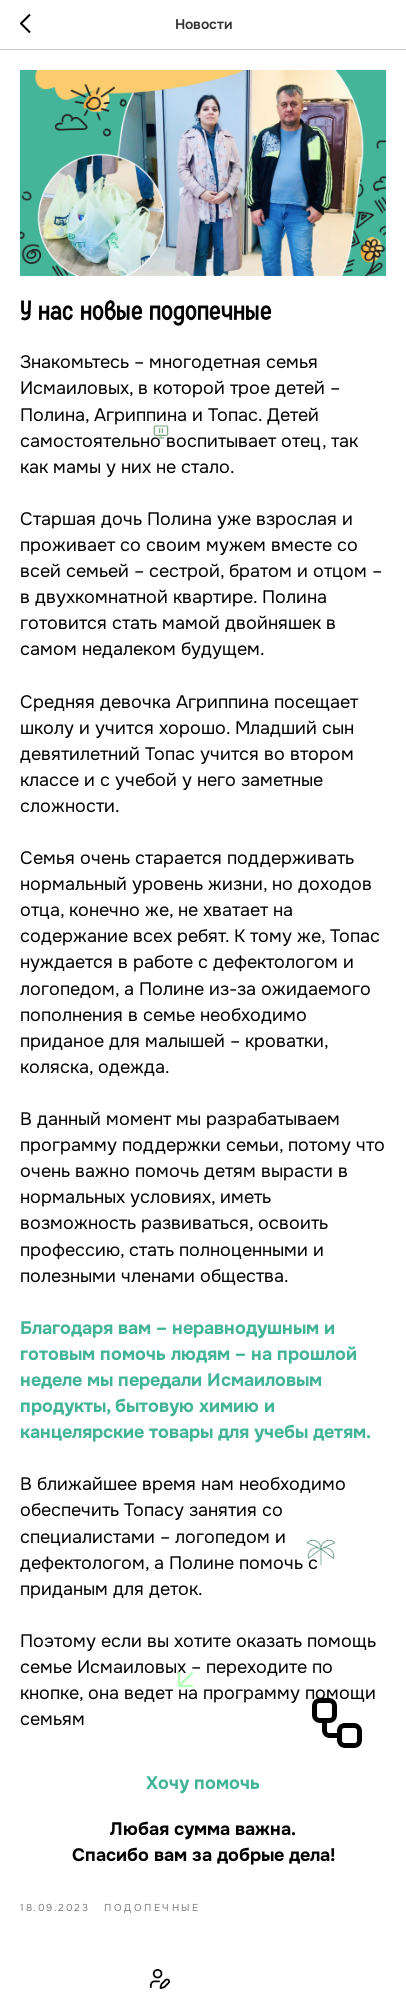 The height and width of the screenshot is (1995, 406). Describe the element at coordinates (321, 1552) in the screenshot. I see `browse vacation or tropical destinations` at that location.